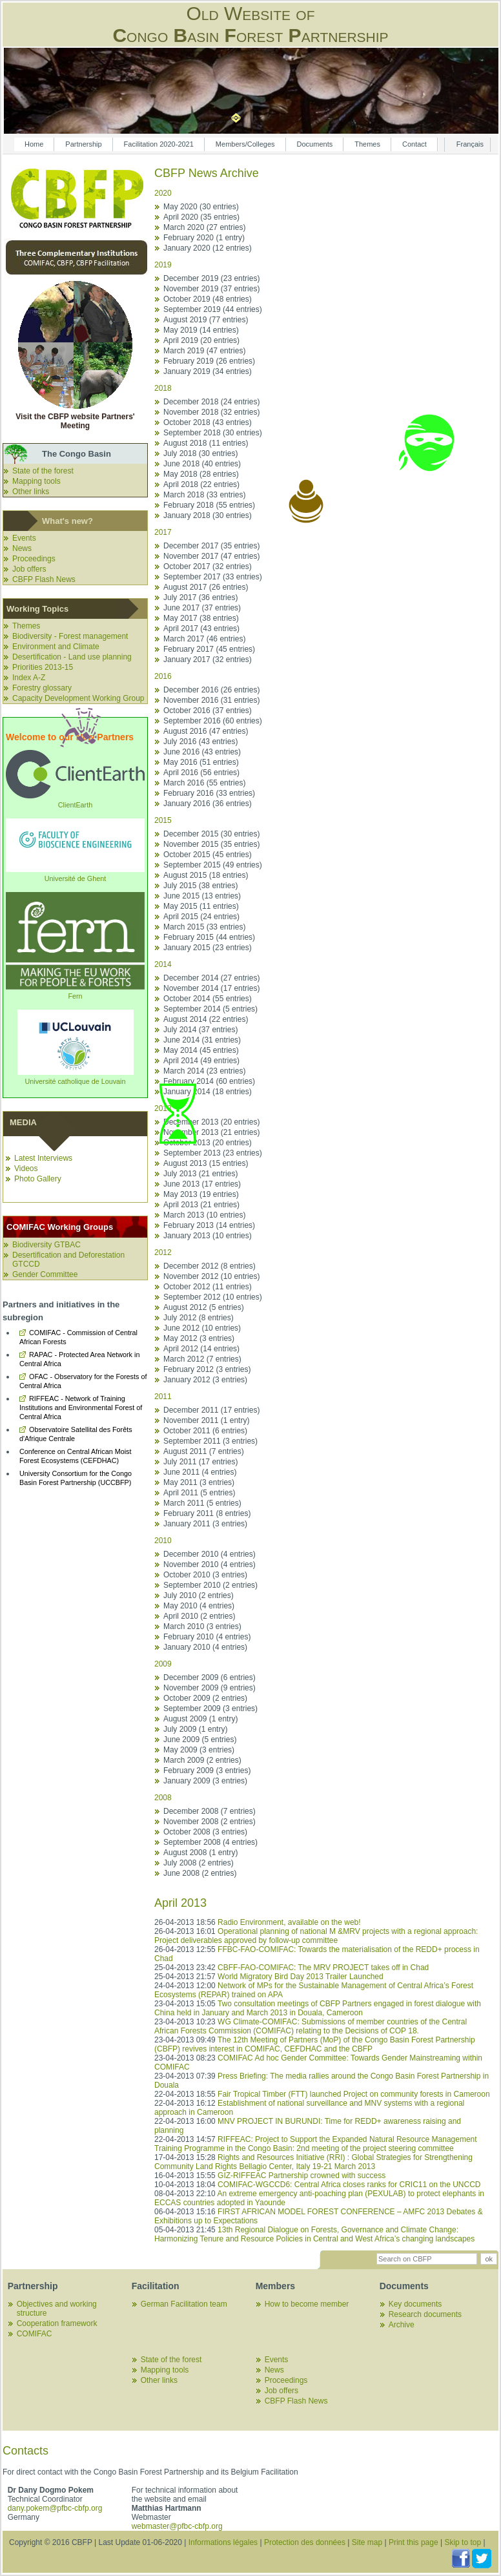 This screenshot has height=2576, width=501. What do you see at coordinates (236, 118) in the screenshot?
I see `place a virtual marker or waypoint in-game` at bounding box center [236, 118].